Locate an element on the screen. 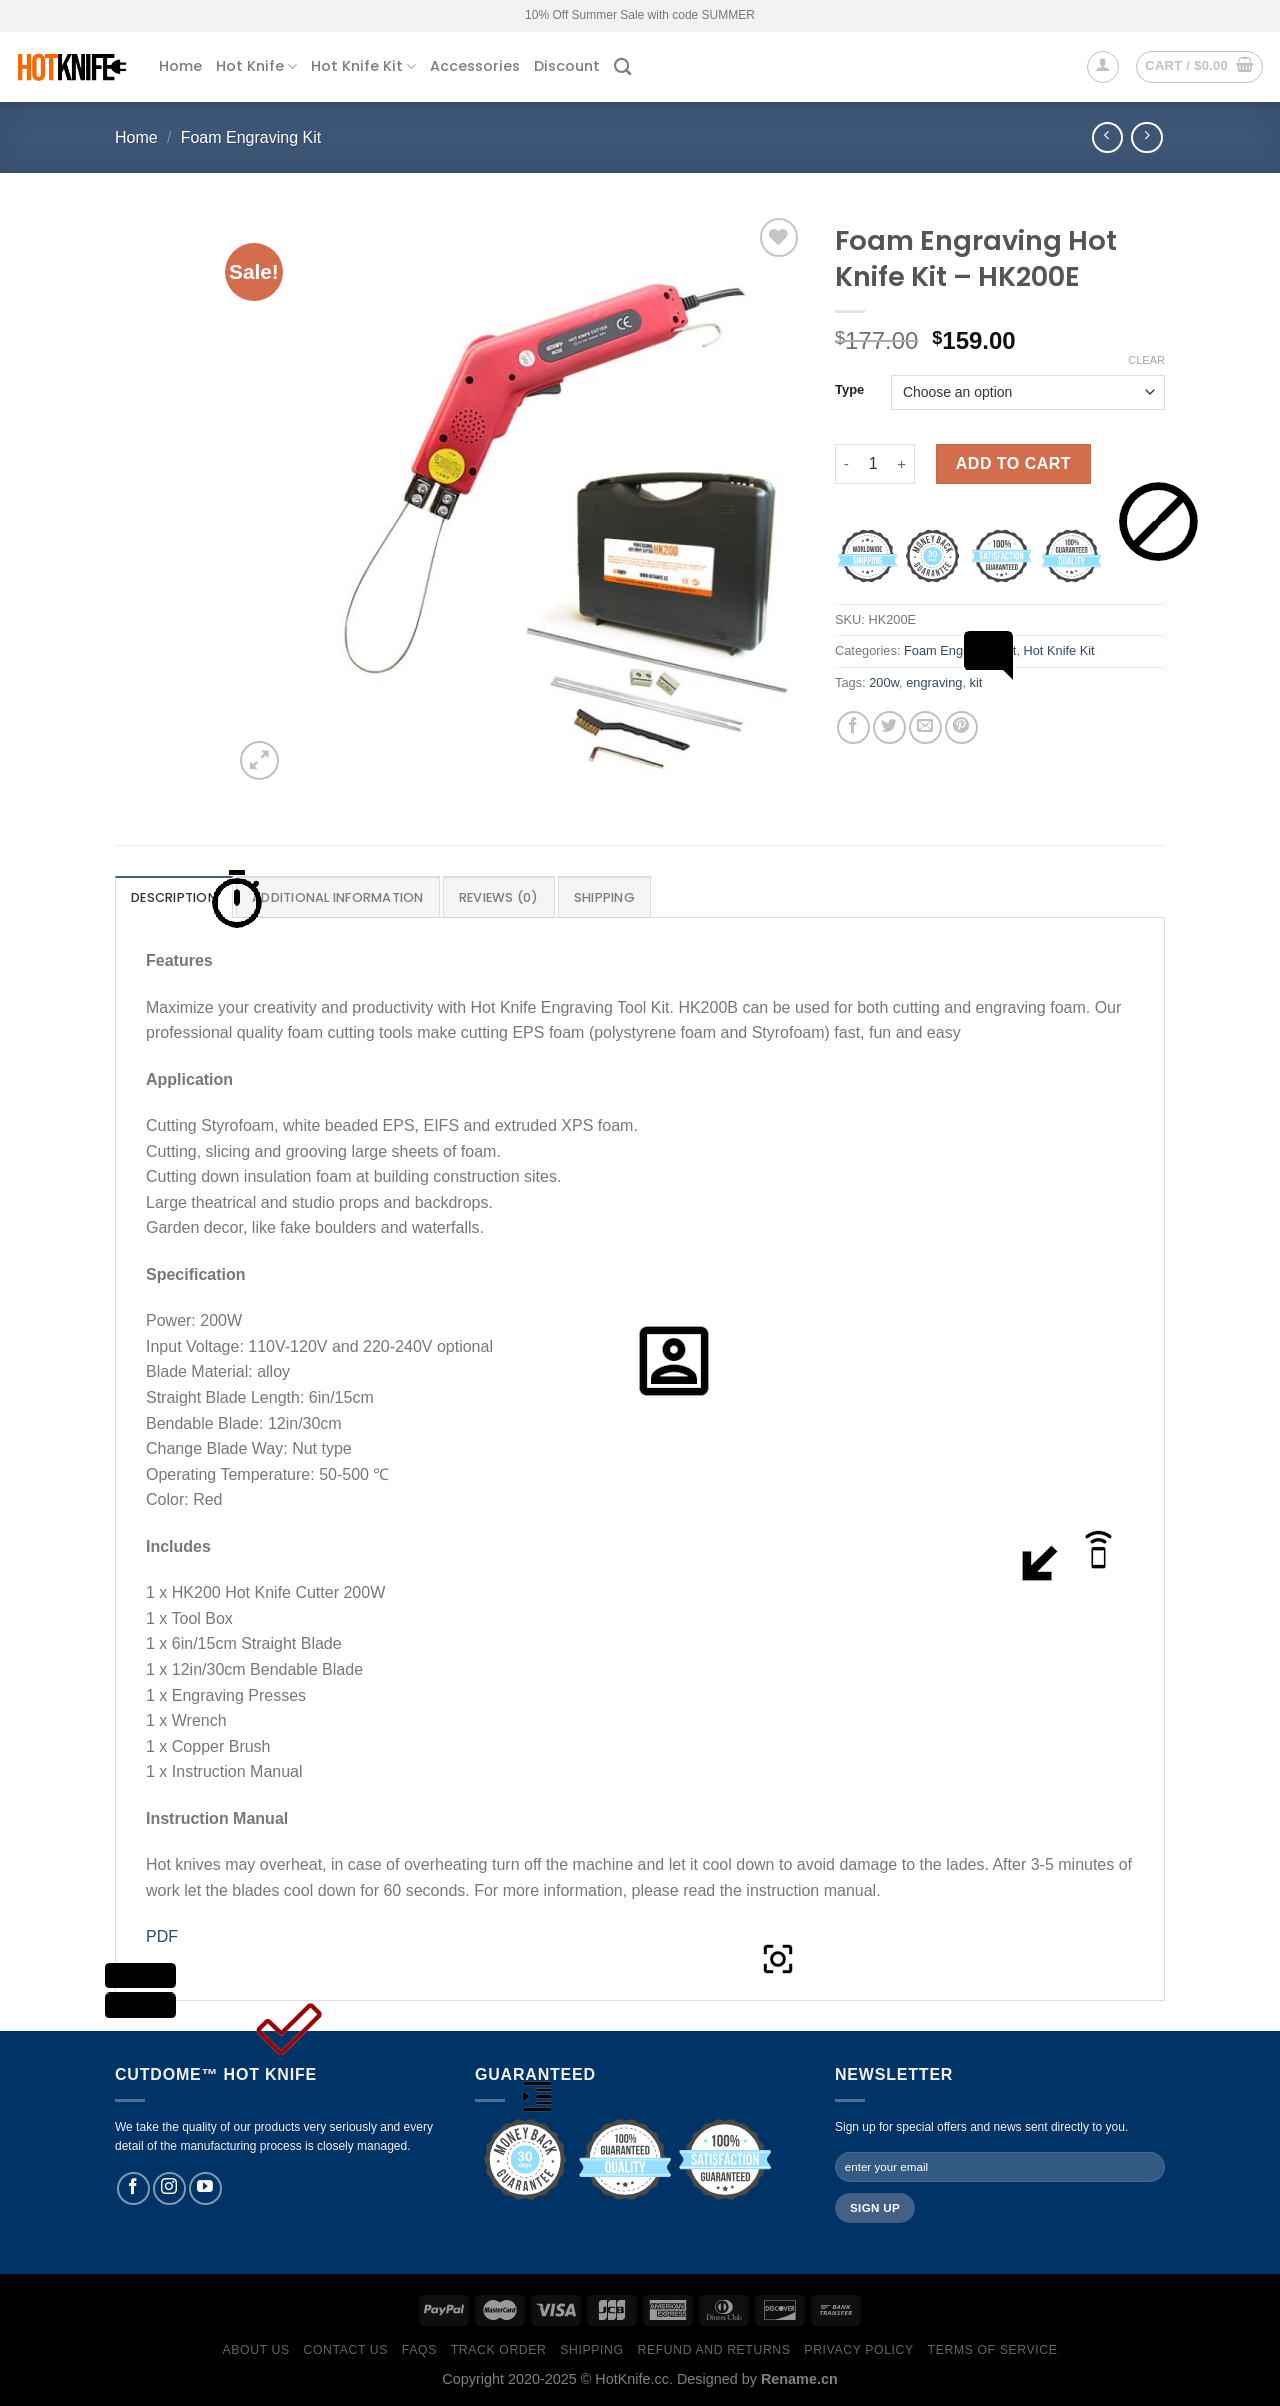 The width and height of the screenshot is (1280, 2406). set a countdown timer is located at coordinates (237, 900).